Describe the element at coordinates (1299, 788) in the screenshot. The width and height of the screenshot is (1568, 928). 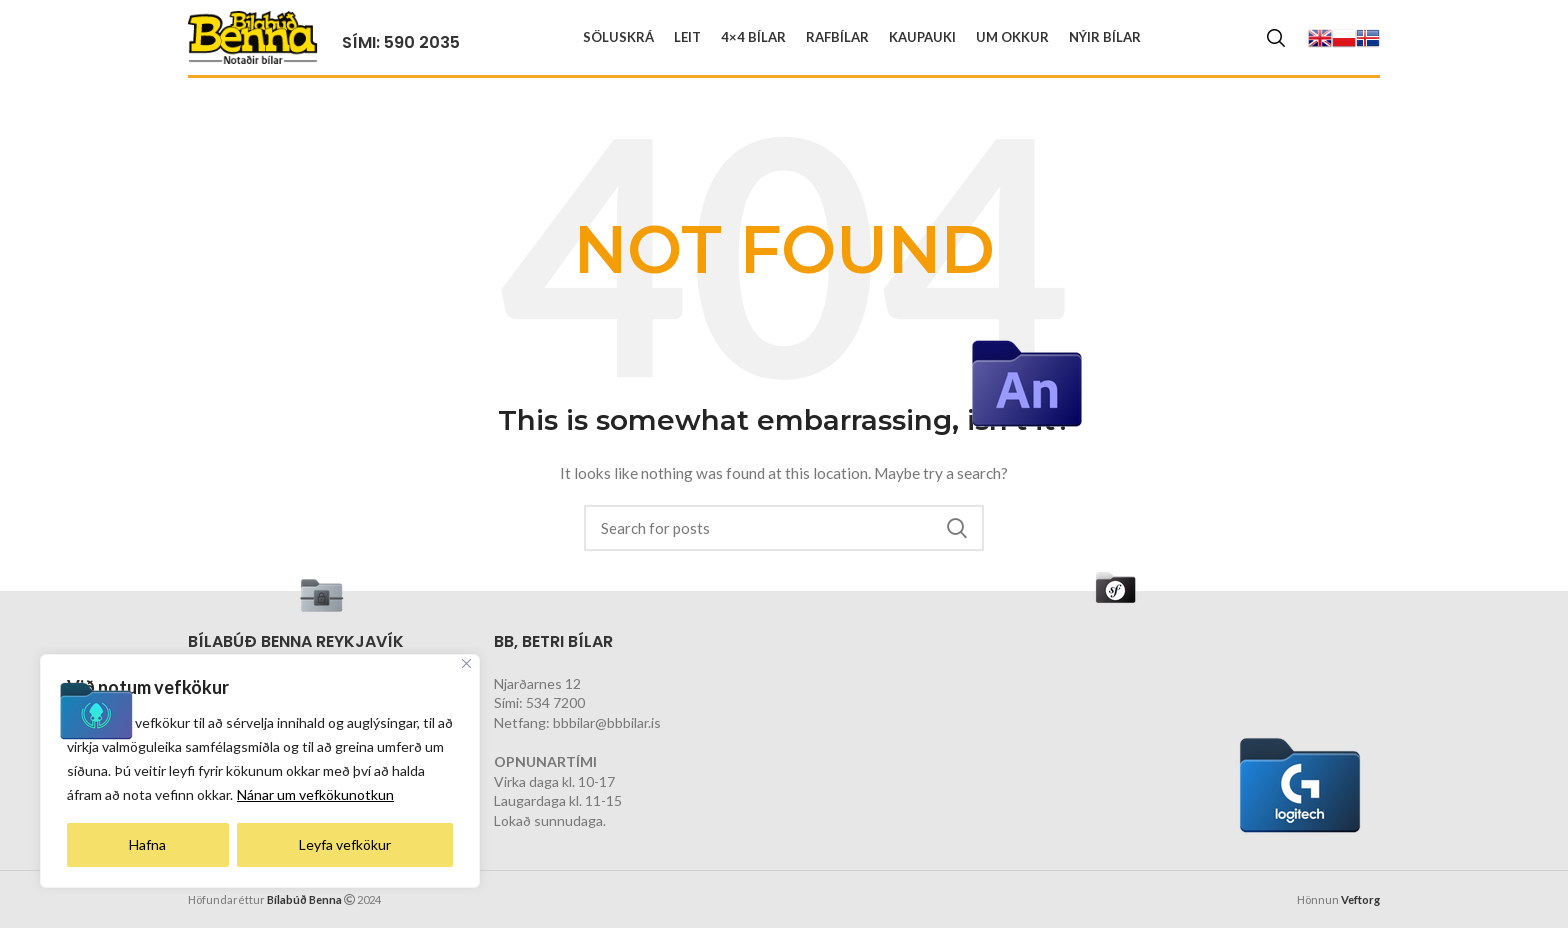
I see `open logitech software or driver files` at that location.